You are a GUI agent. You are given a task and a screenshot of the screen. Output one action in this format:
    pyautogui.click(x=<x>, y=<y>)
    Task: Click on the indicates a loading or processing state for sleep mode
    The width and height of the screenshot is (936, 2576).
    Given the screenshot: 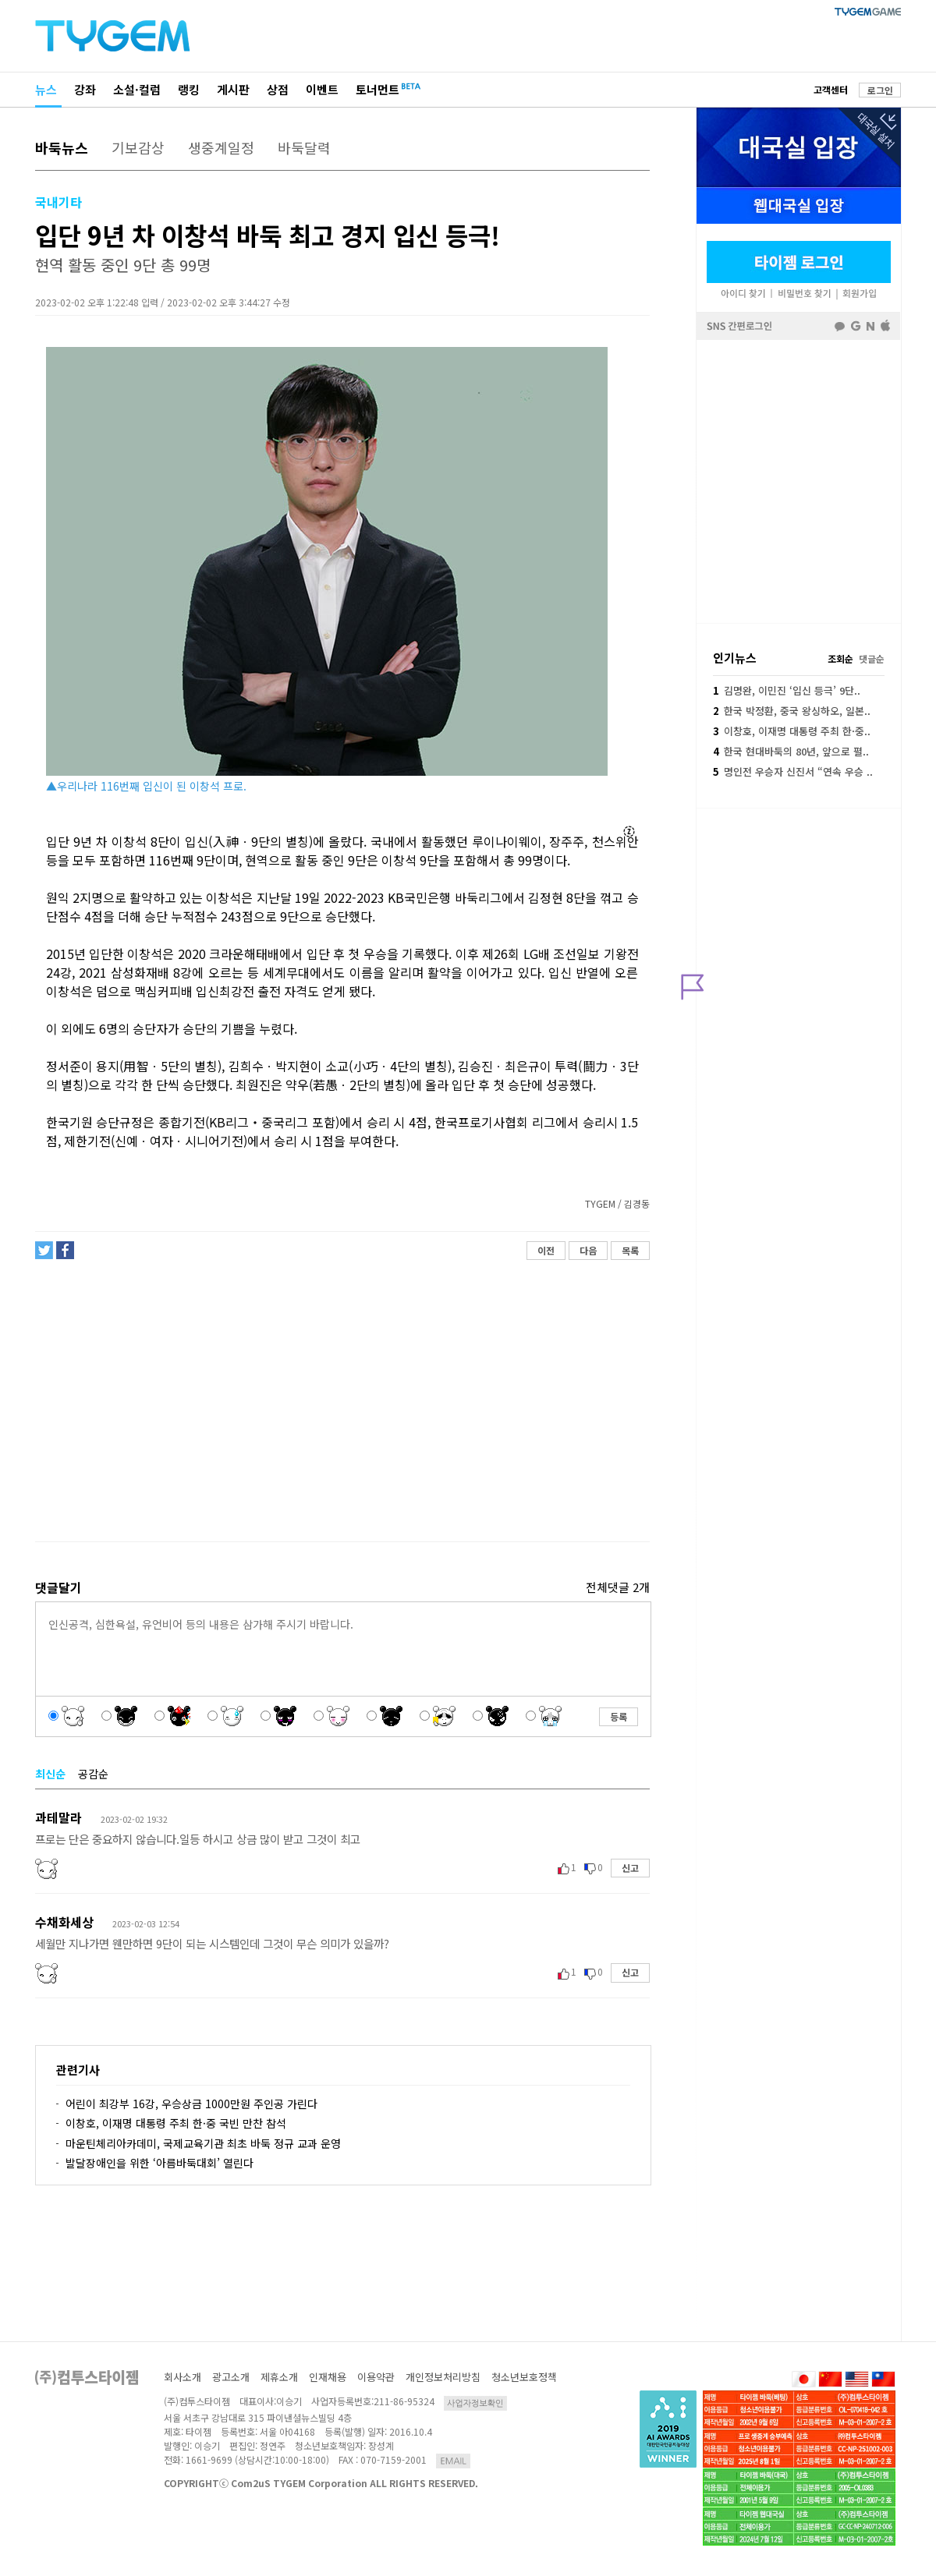 What is the action you would take?
    pyautogui.click(x=629, y=831)
    